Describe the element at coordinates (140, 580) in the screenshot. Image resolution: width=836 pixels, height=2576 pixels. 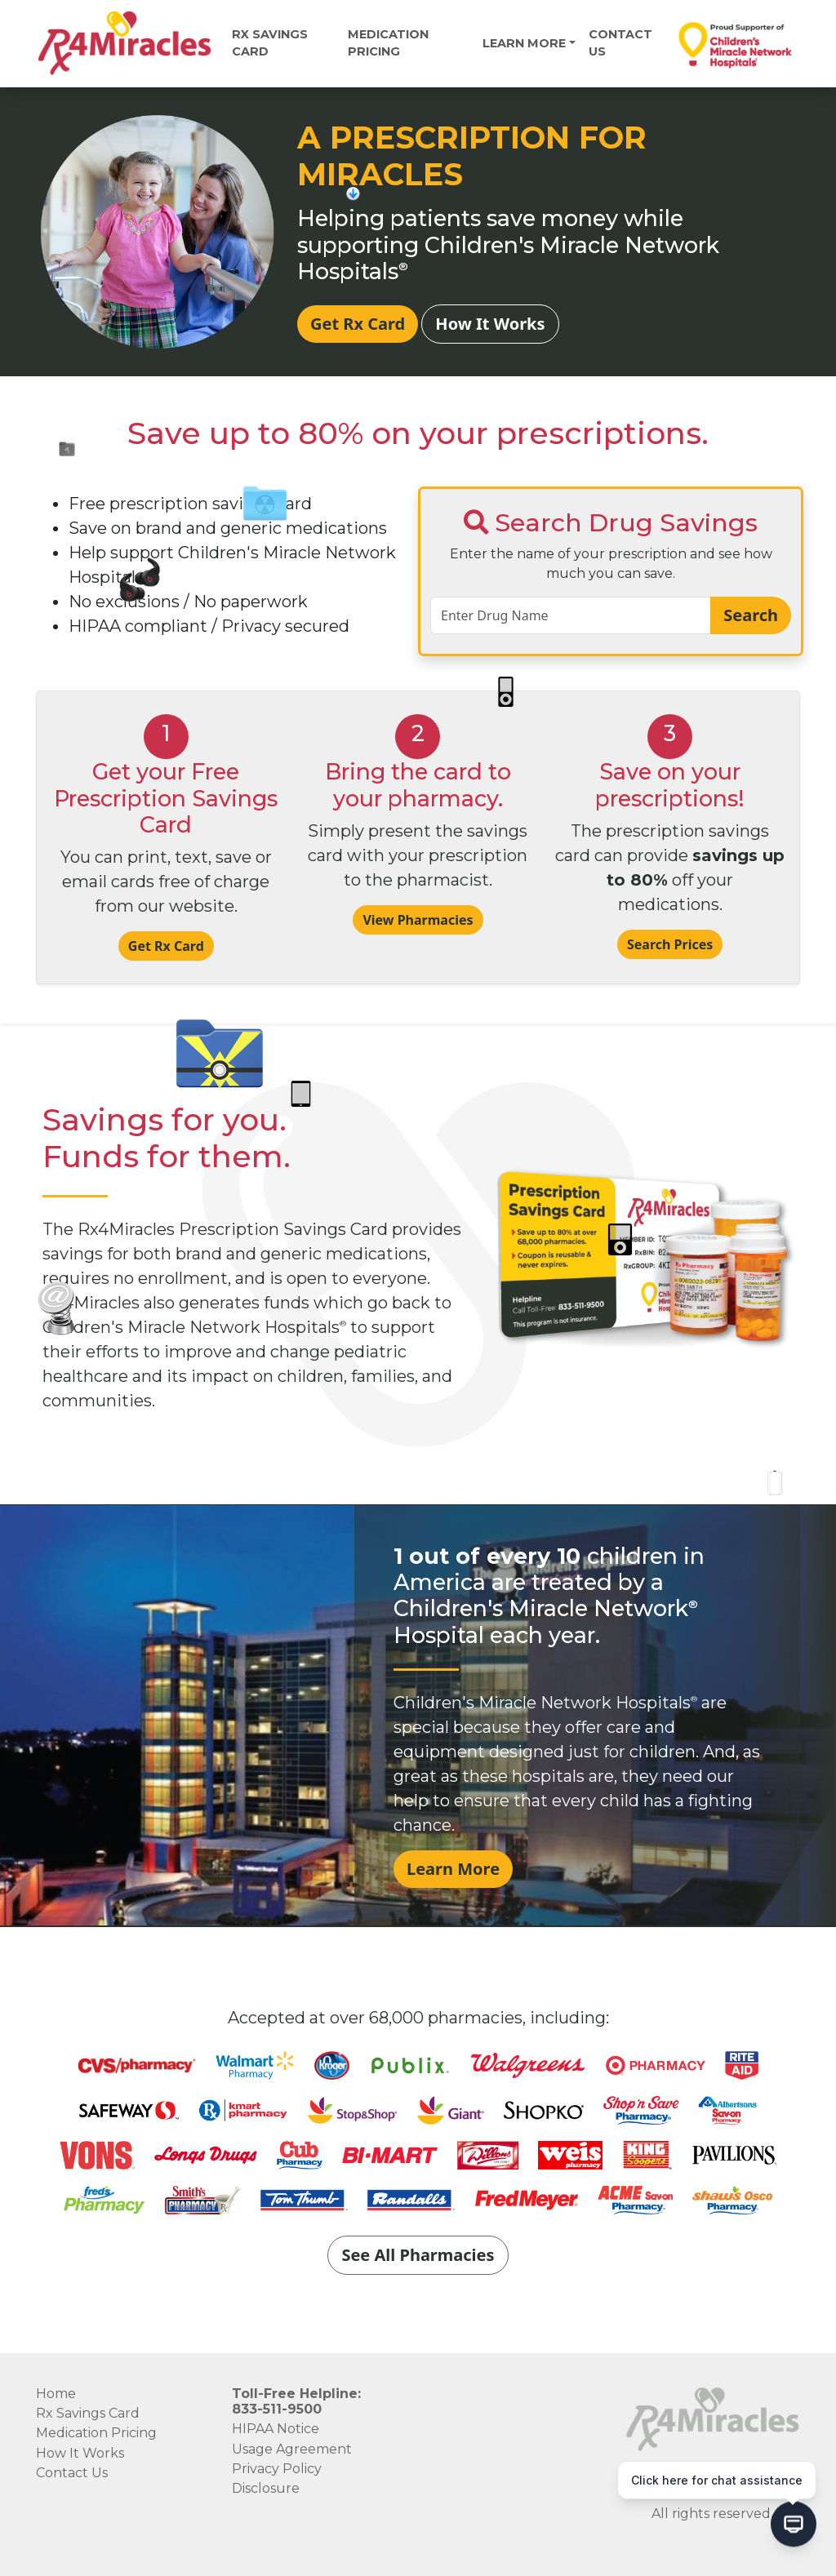
I see `connect beats fit pro earbuds via bluetooth` at that location.